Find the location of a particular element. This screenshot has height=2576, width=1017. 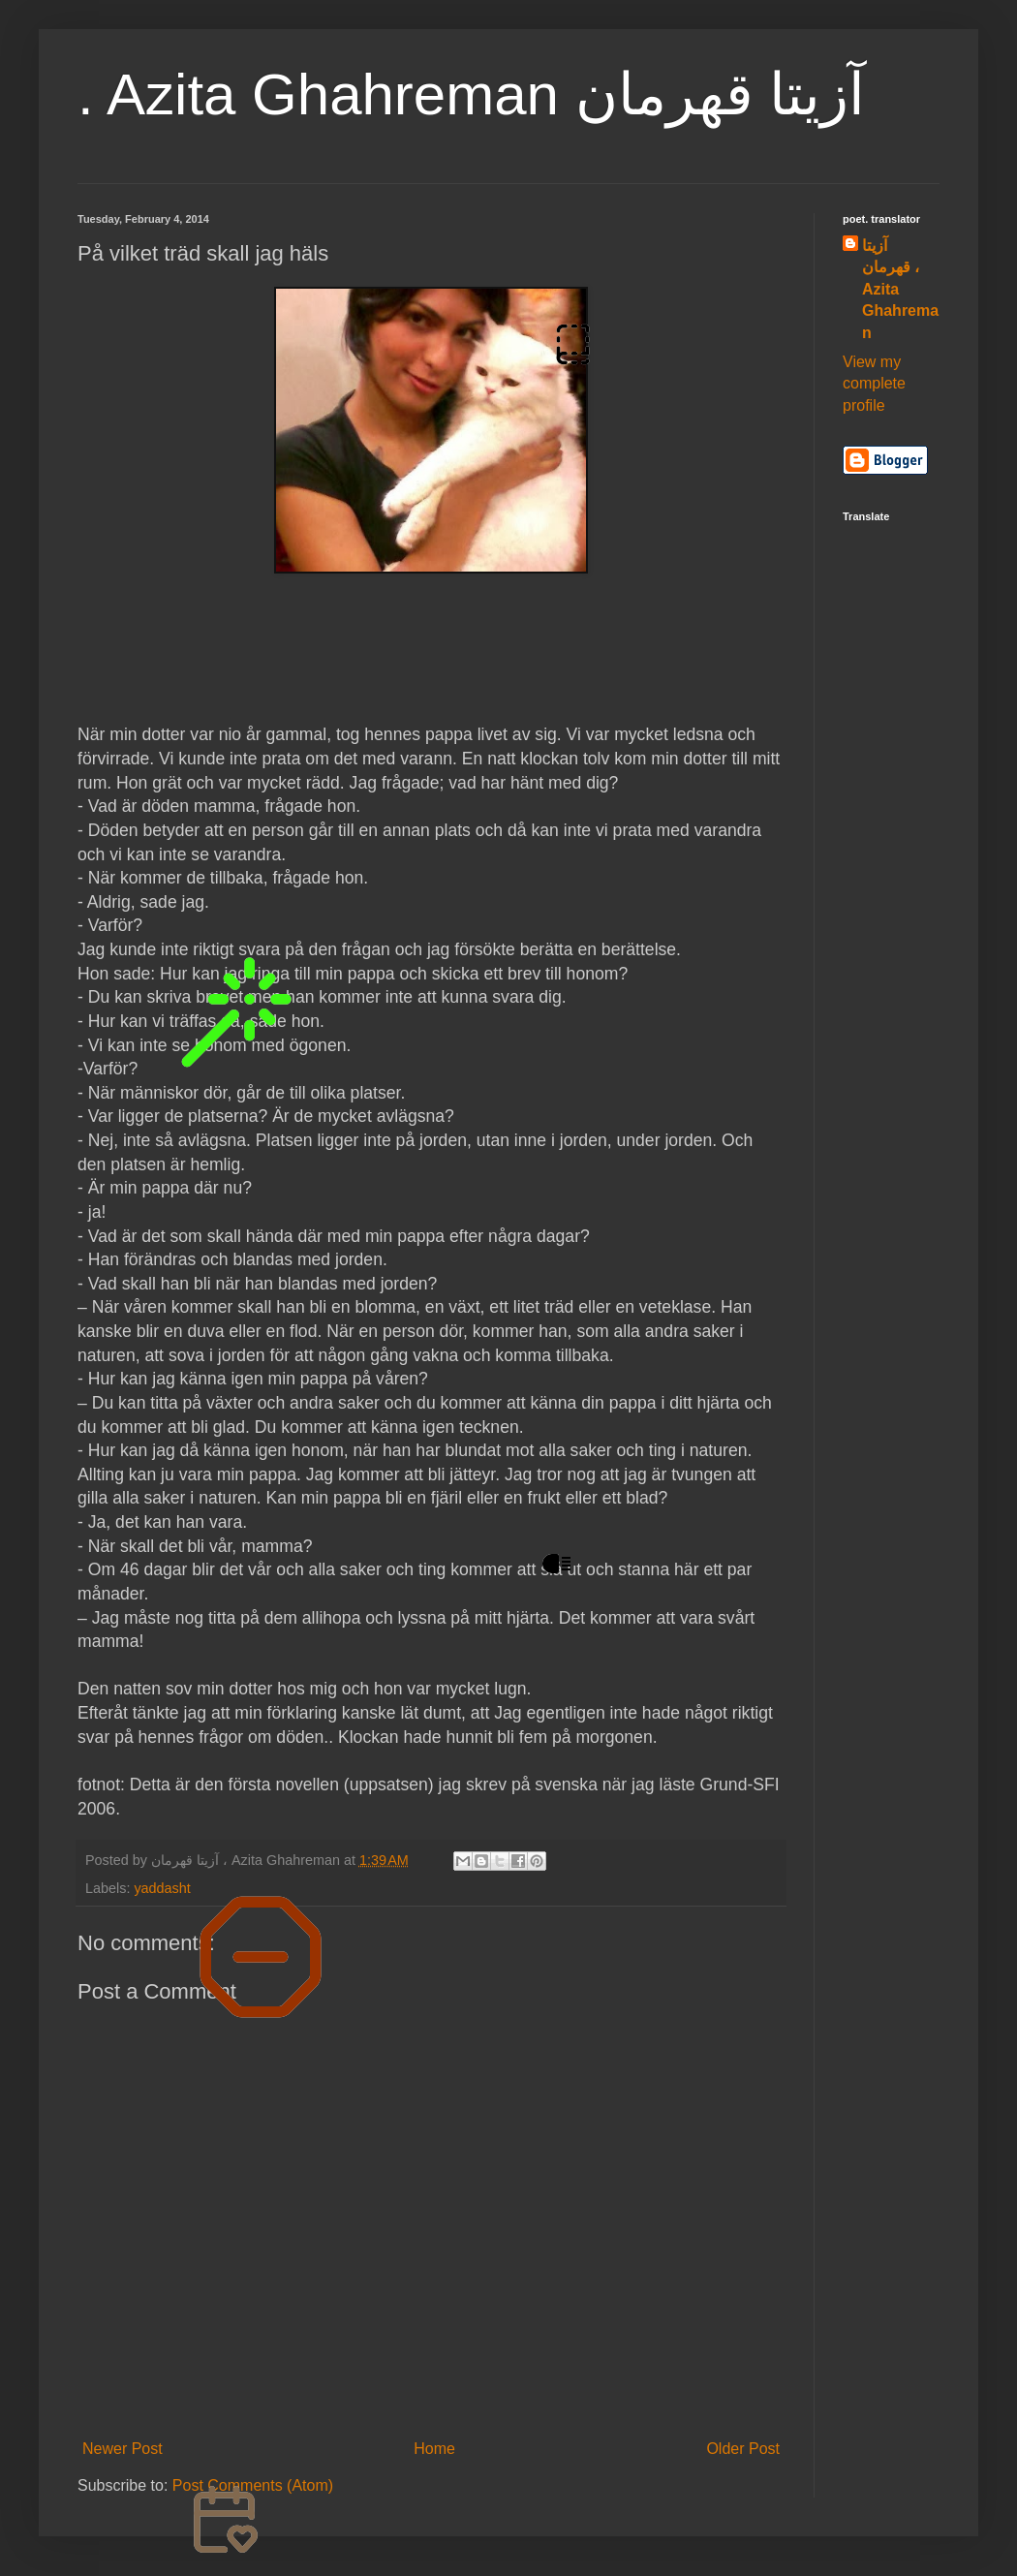

view favorite or liked events is located at coordinates (224, 2519).